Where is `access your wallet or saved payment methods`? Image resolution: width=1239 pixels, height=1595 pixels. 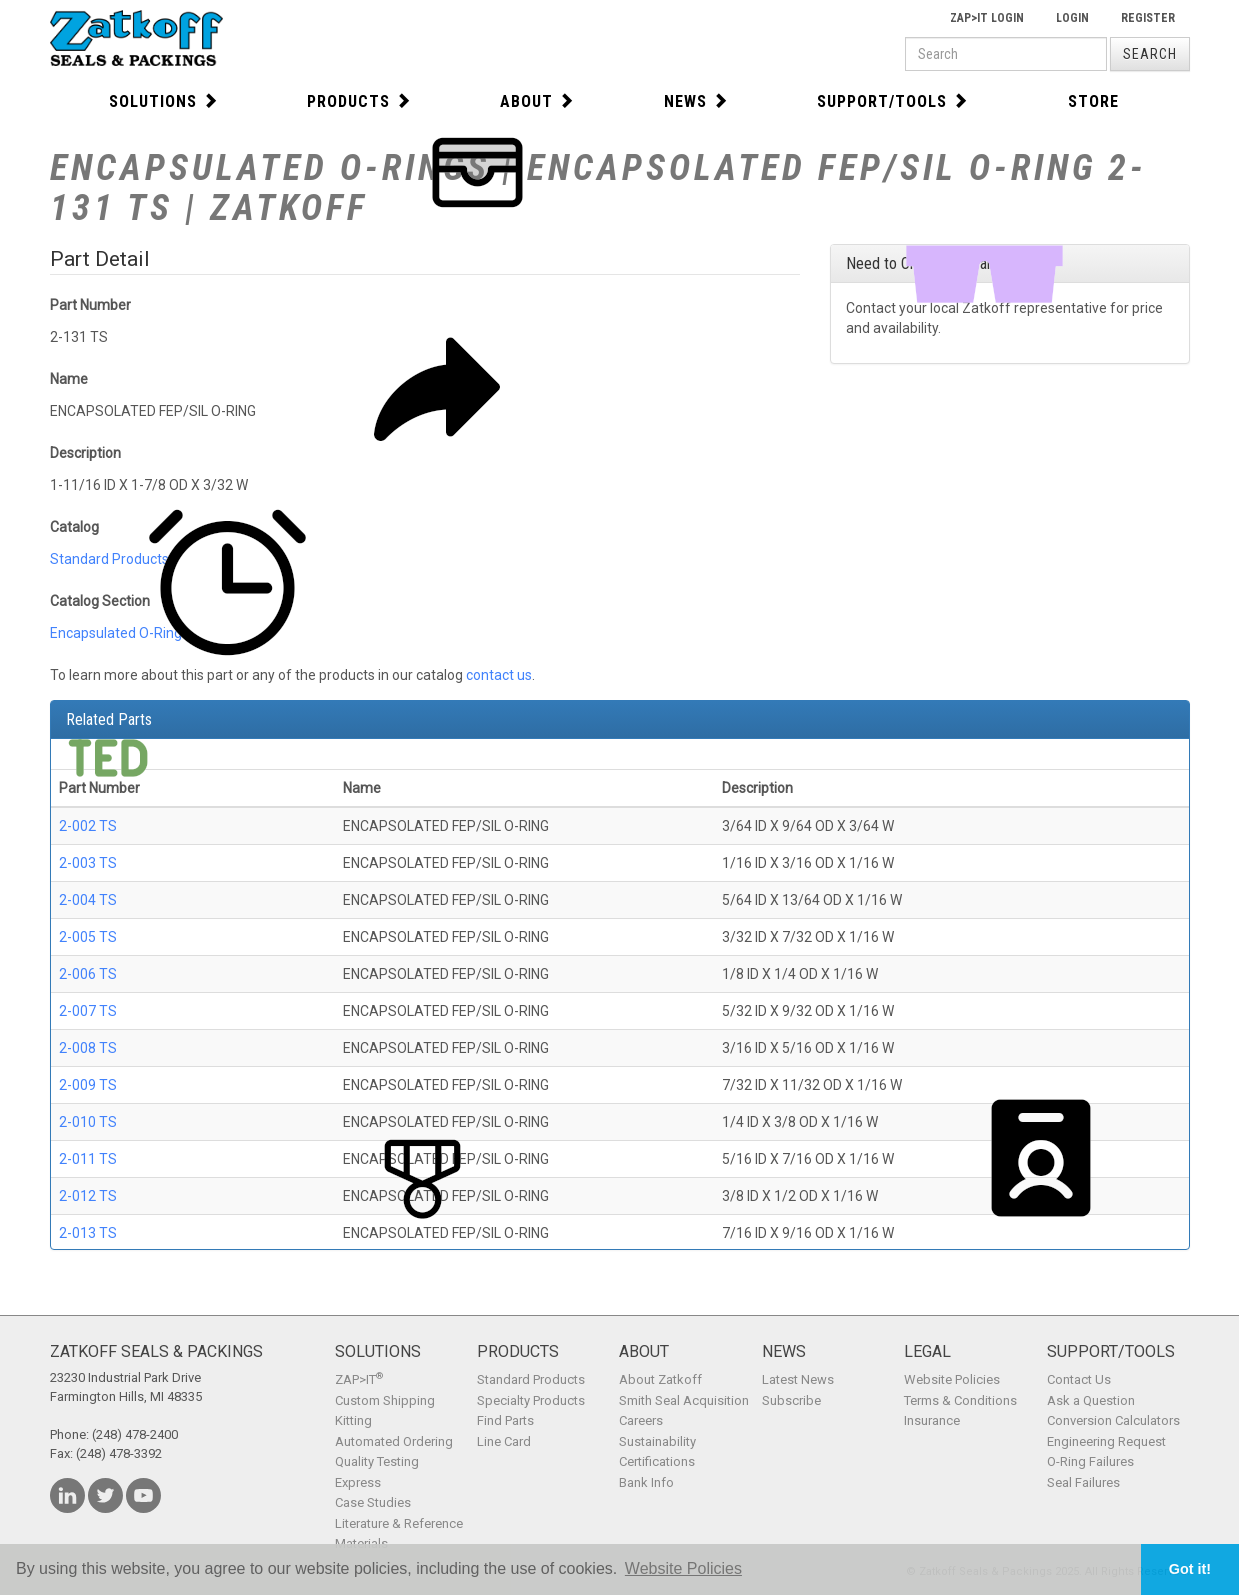
access your wallet or saved payment methods is located at coordinates (477, 172).